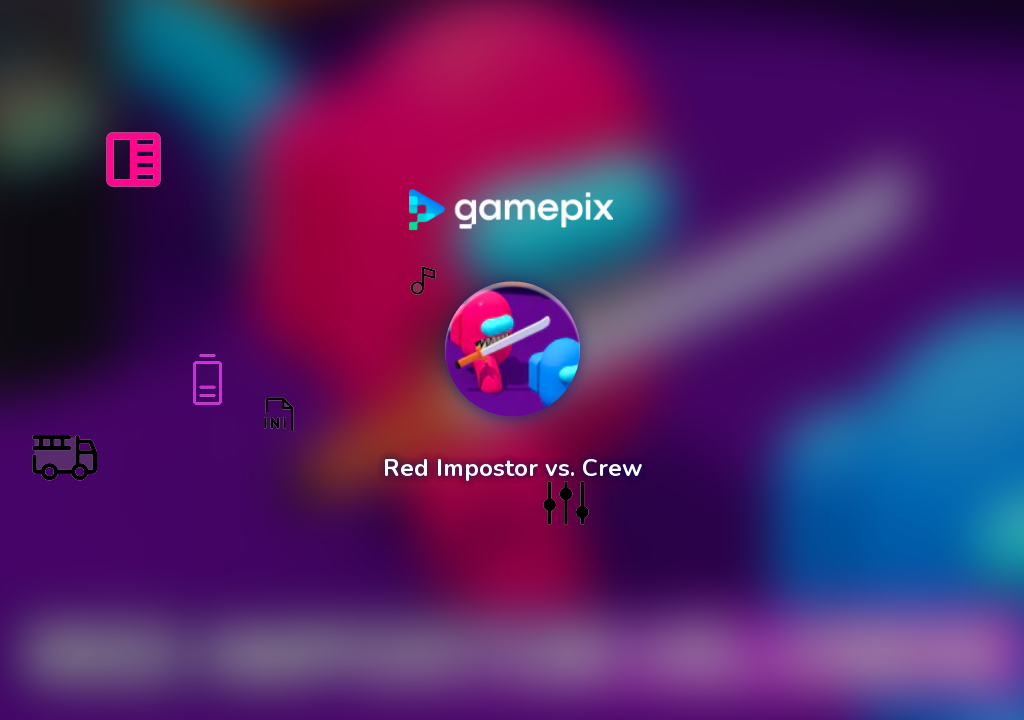  I want to click on fire department or emergency services, so click(62, 454).